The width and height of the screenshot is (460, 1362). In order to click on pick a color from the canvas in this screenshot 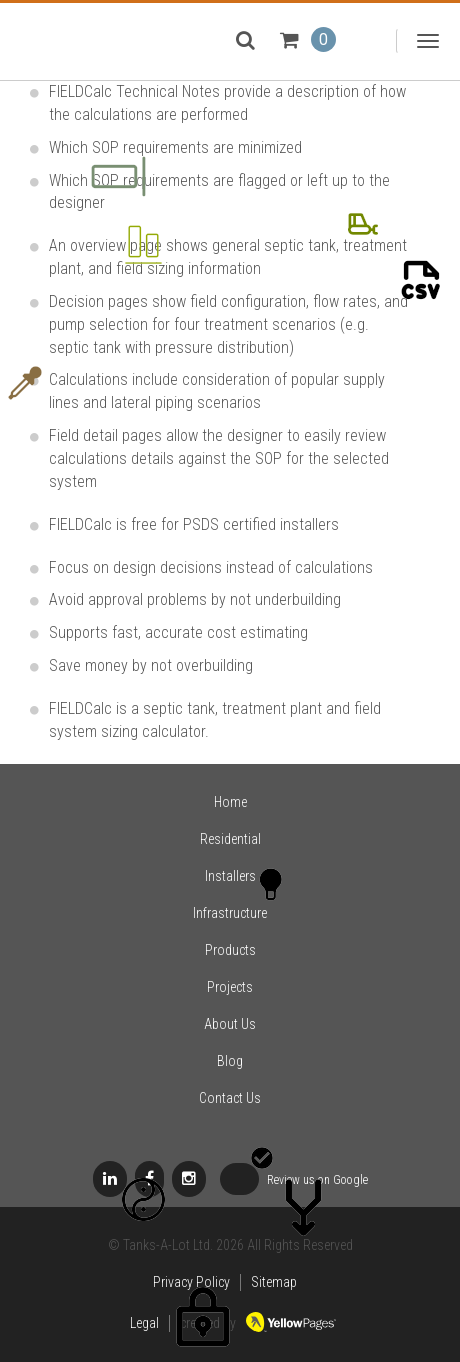, I will do `click(25, 383)`.